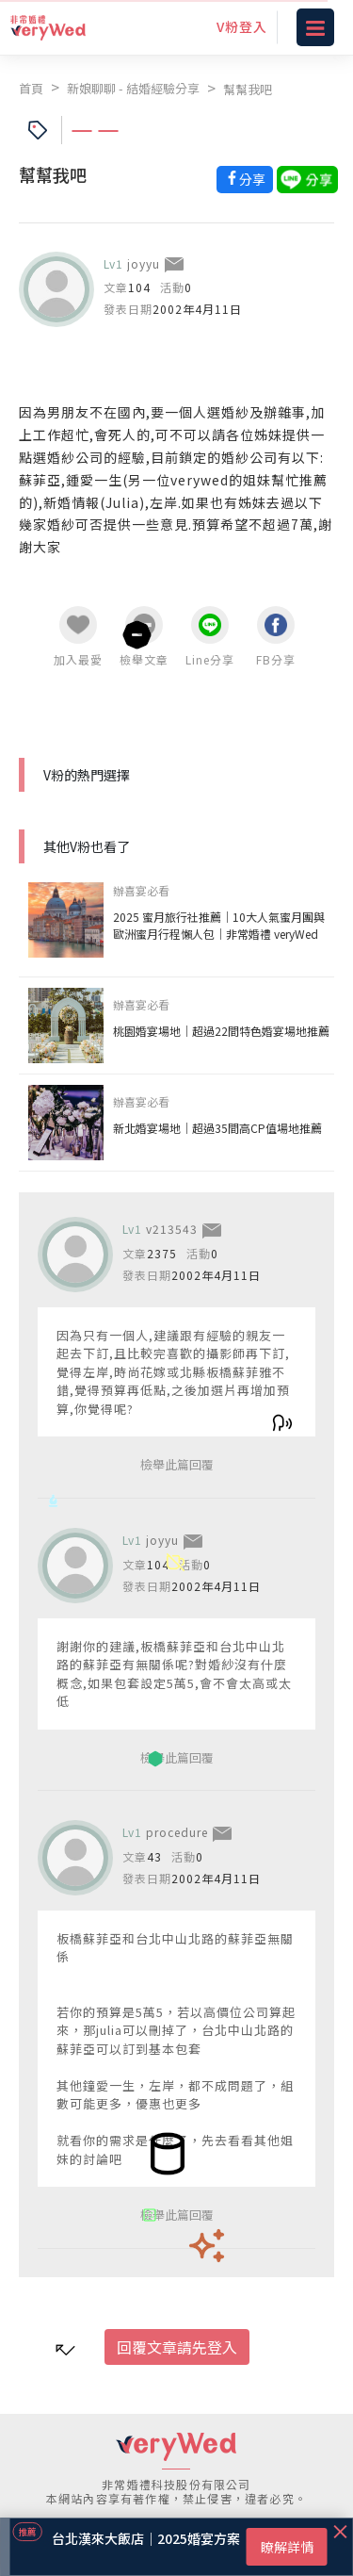 This screenshot has width=353, height=2576. Describe the element at coordinates (136, 634) in the screenshot. I see `remove or delete an item` at that location.